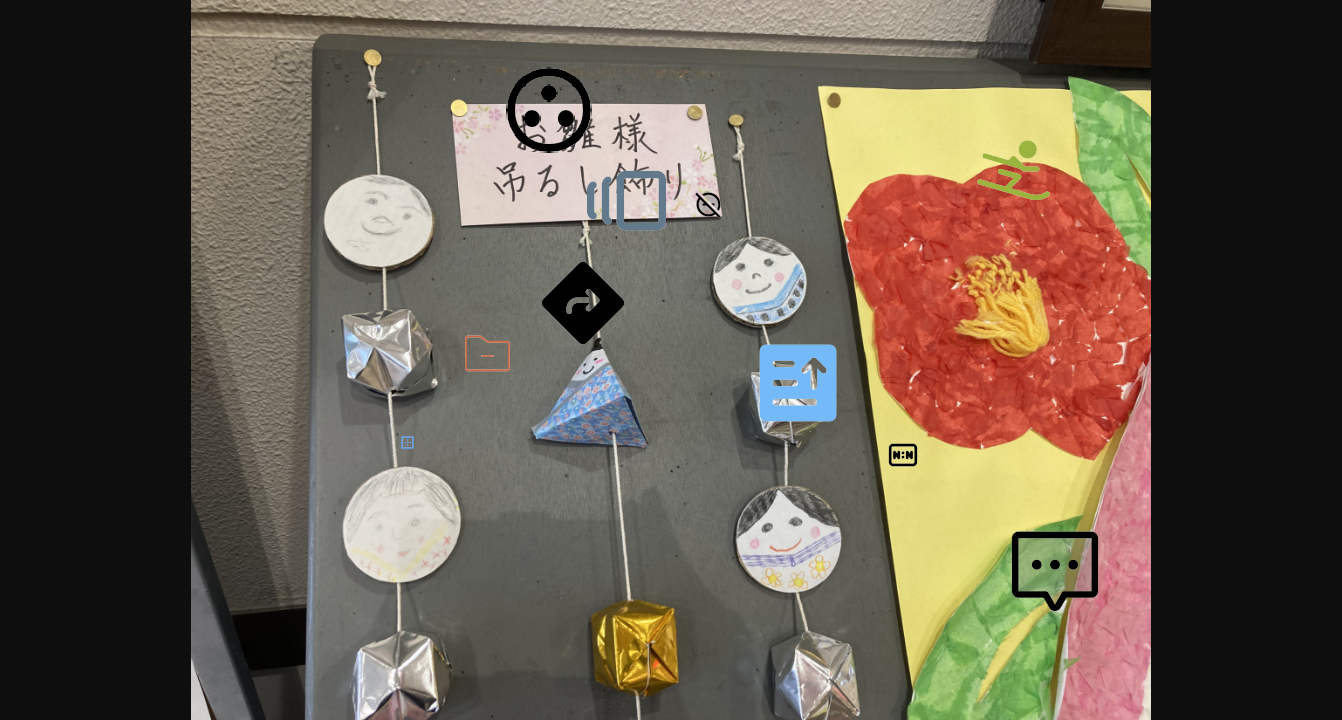 The width and height of the screenshot is (1342, 720). I want to click on indicates a many-to-many database relationship, so click(903, 455).